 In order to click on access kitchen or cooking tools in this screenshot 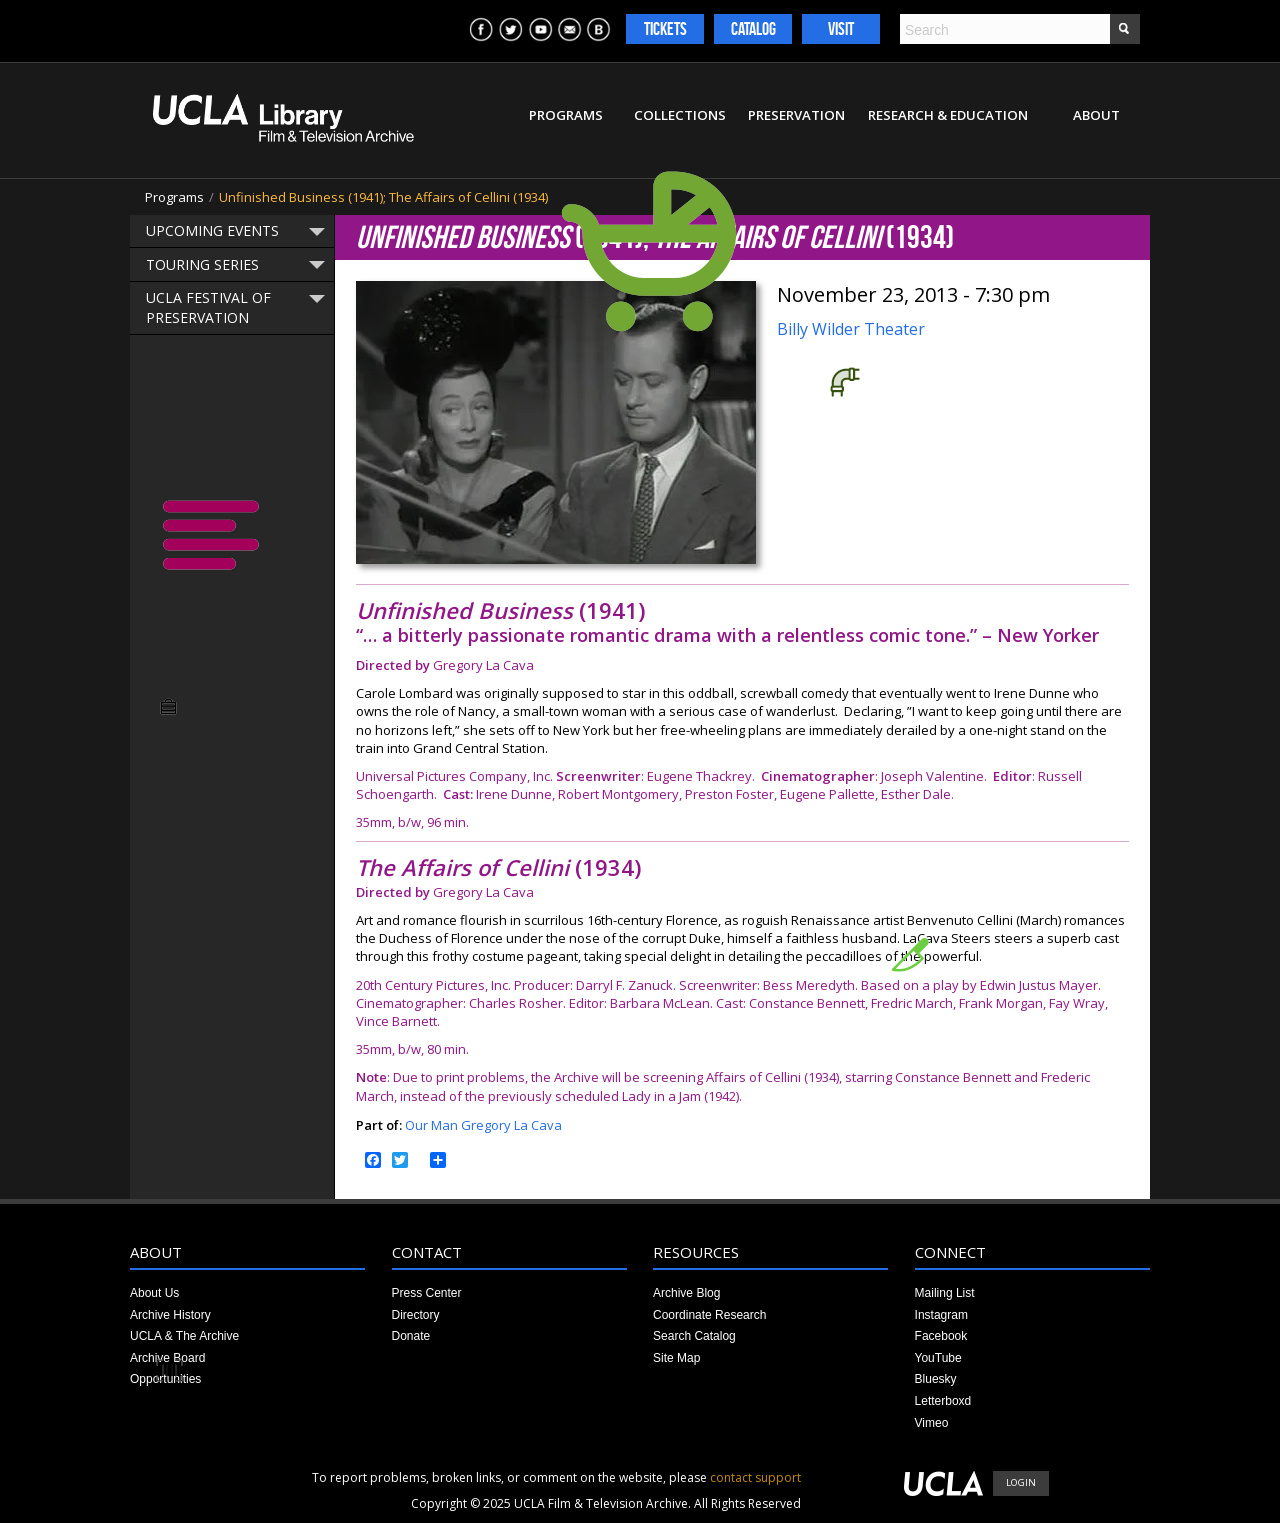, I will do `click(910, 955)`.